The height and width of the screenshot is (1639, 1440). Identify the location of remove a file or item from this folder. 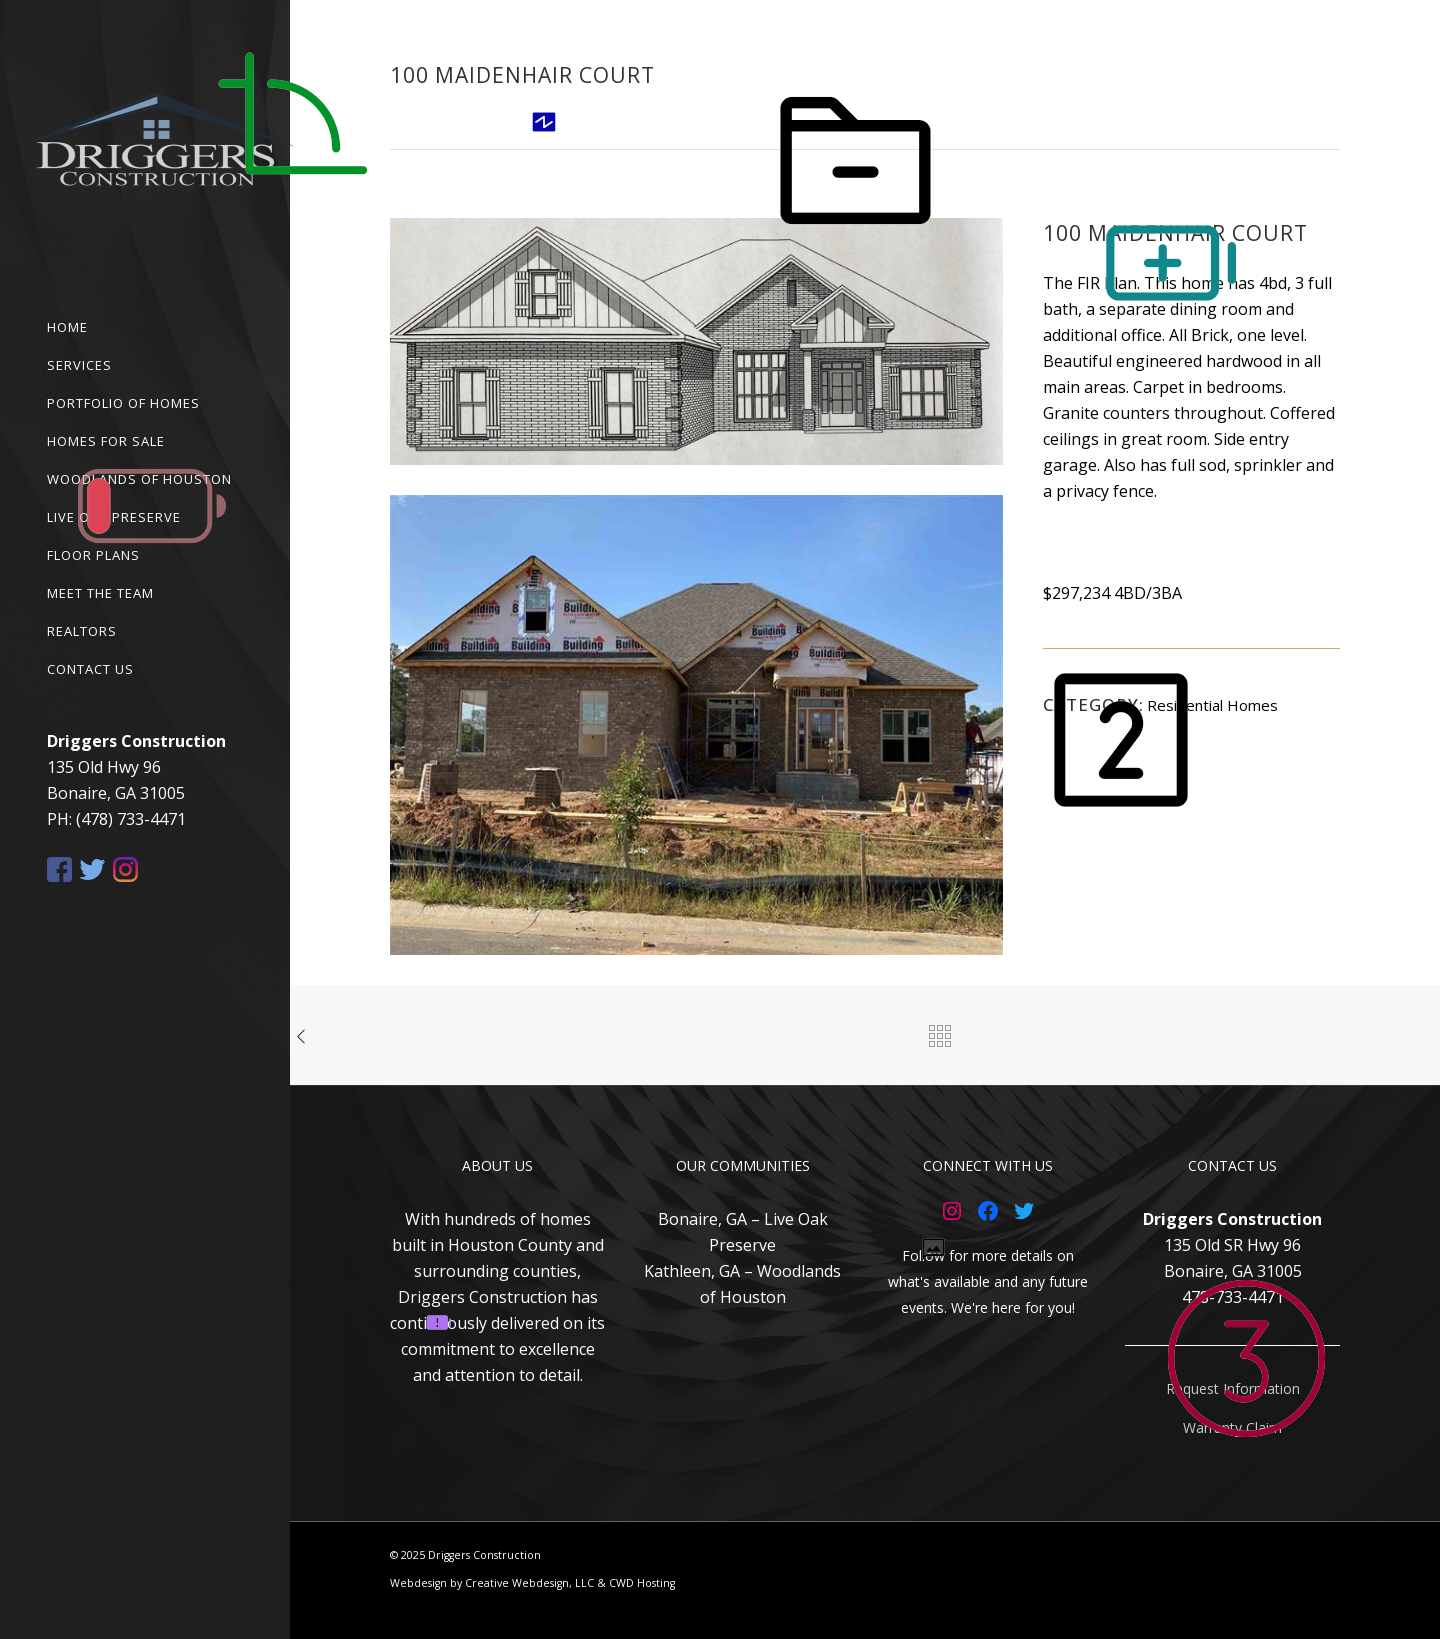
(855, 160).